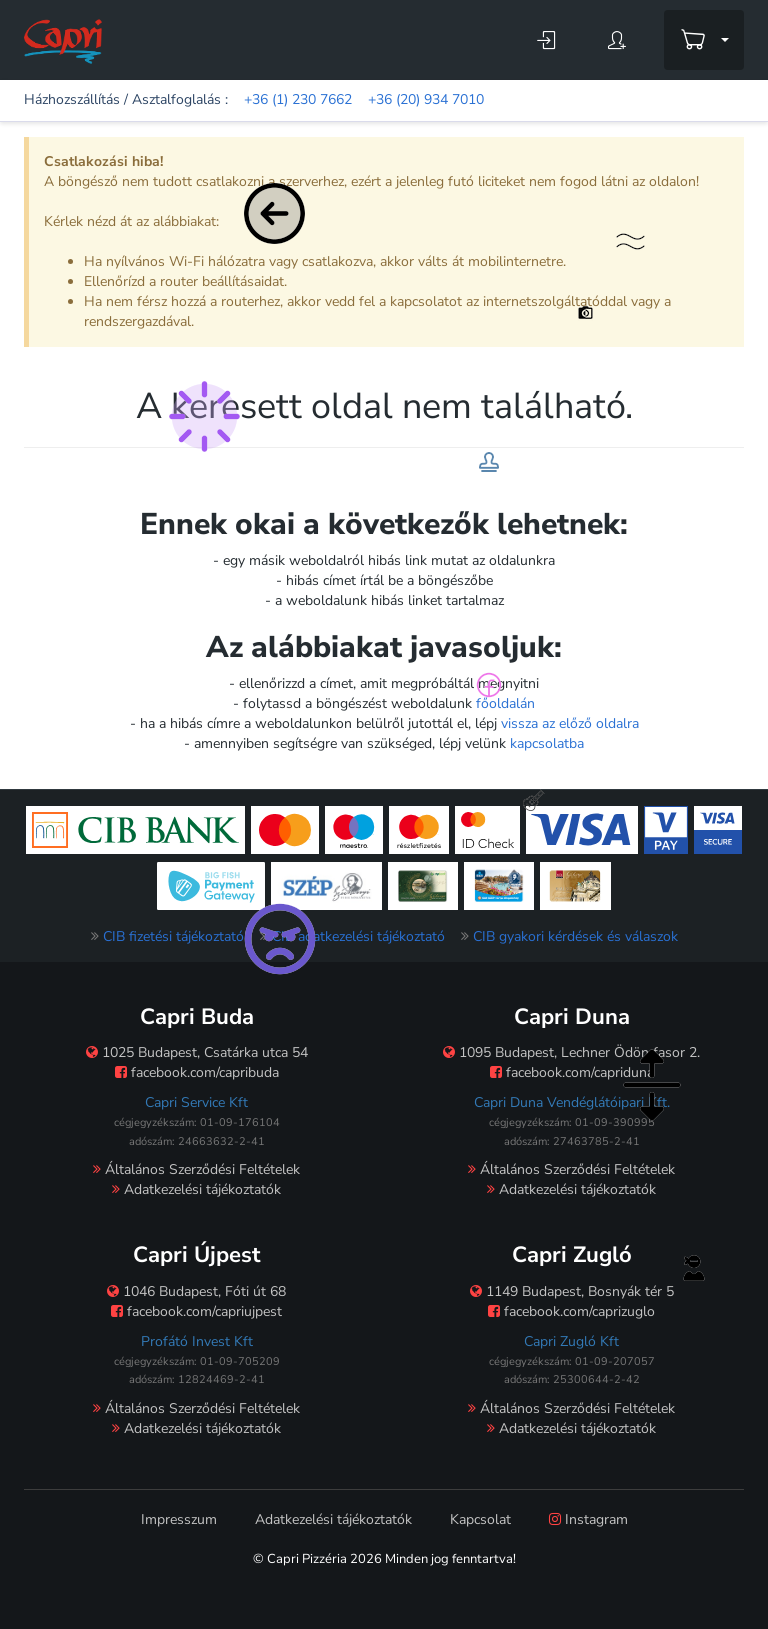  I want to click on indicates content is loading, so click(204, 416).